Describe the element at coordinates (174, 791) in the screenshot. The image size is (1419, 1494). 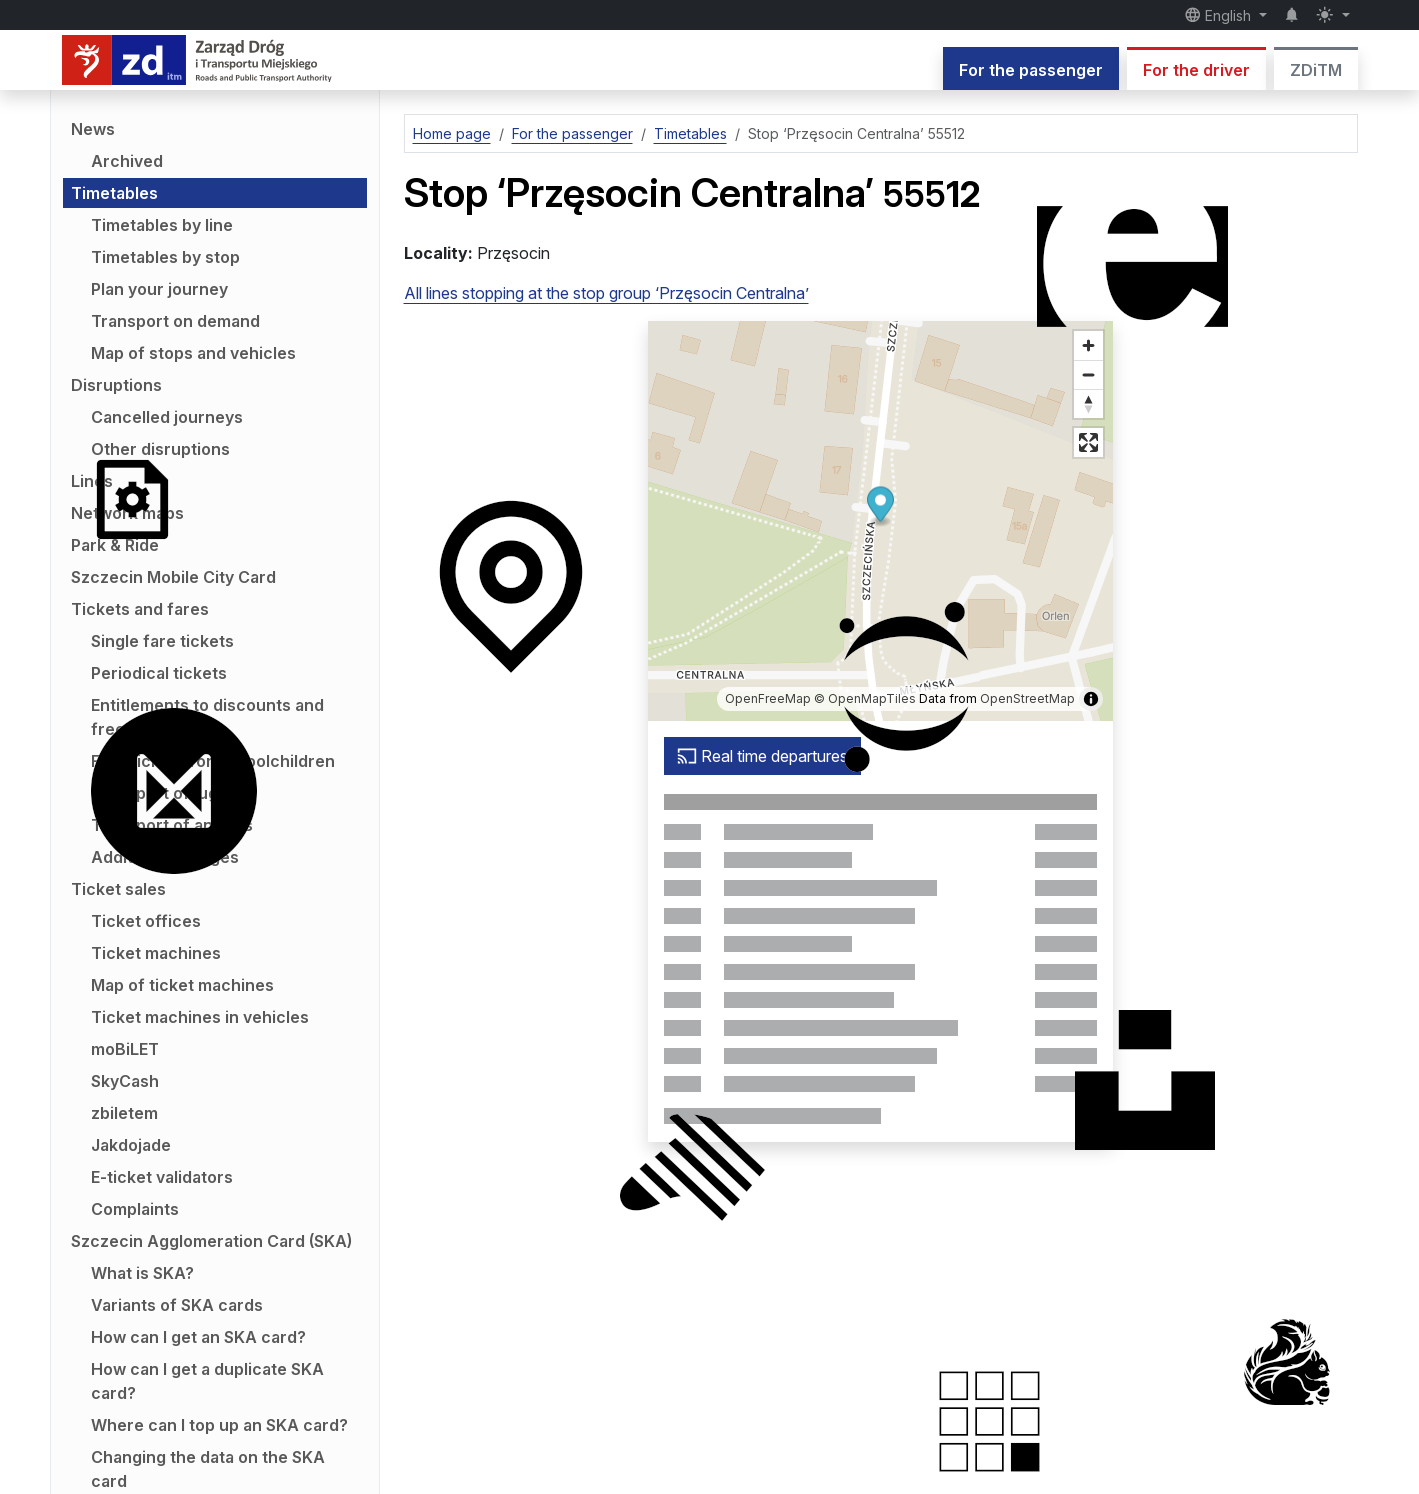
I see `open milanote app` at that location.